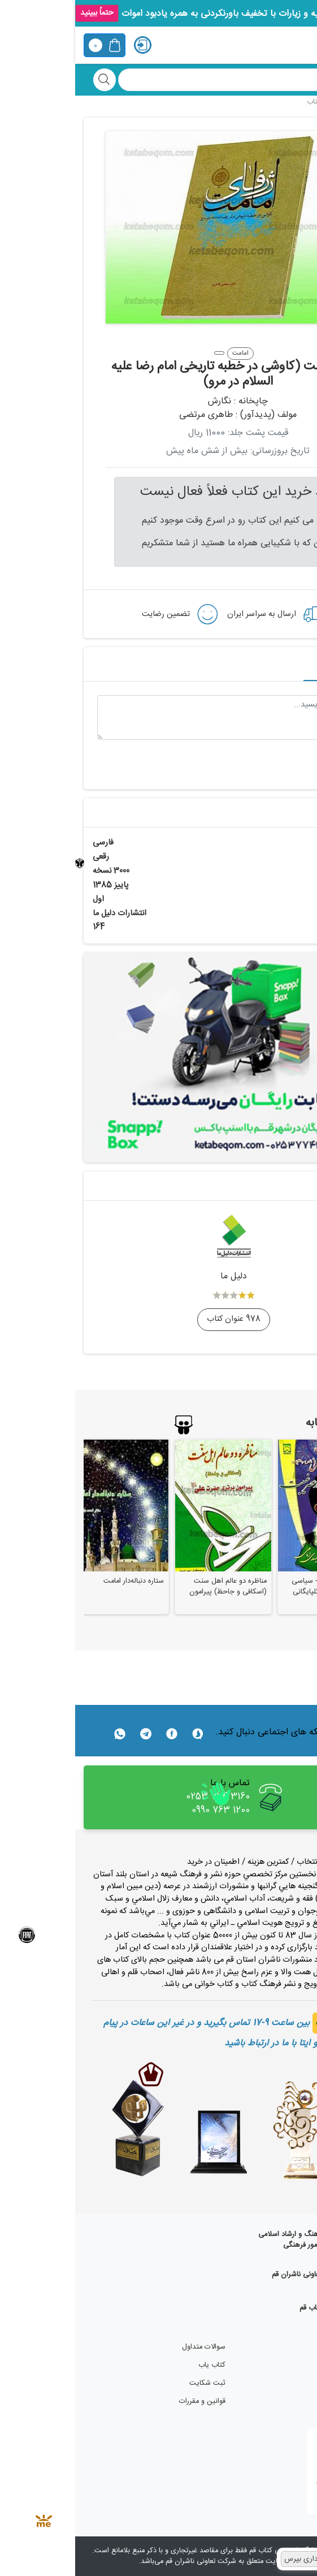 The image size is (317, 2576). I want to click on fiat brand or vehicle identification, so click(27, 1935).